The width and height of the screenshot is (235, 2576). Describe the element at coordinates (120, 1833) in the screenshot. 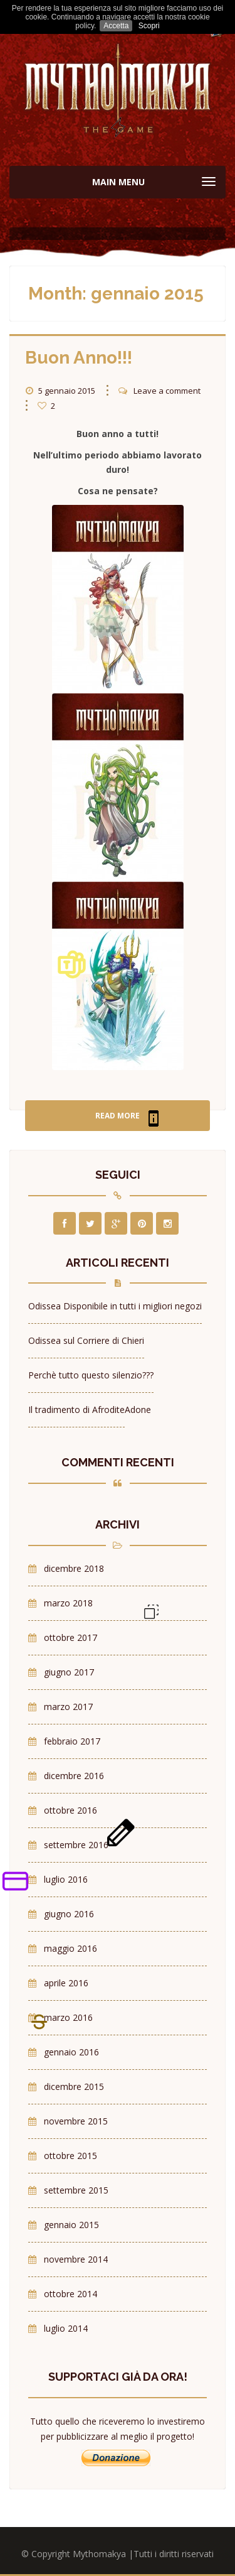

I see `edit content or text` at that location.